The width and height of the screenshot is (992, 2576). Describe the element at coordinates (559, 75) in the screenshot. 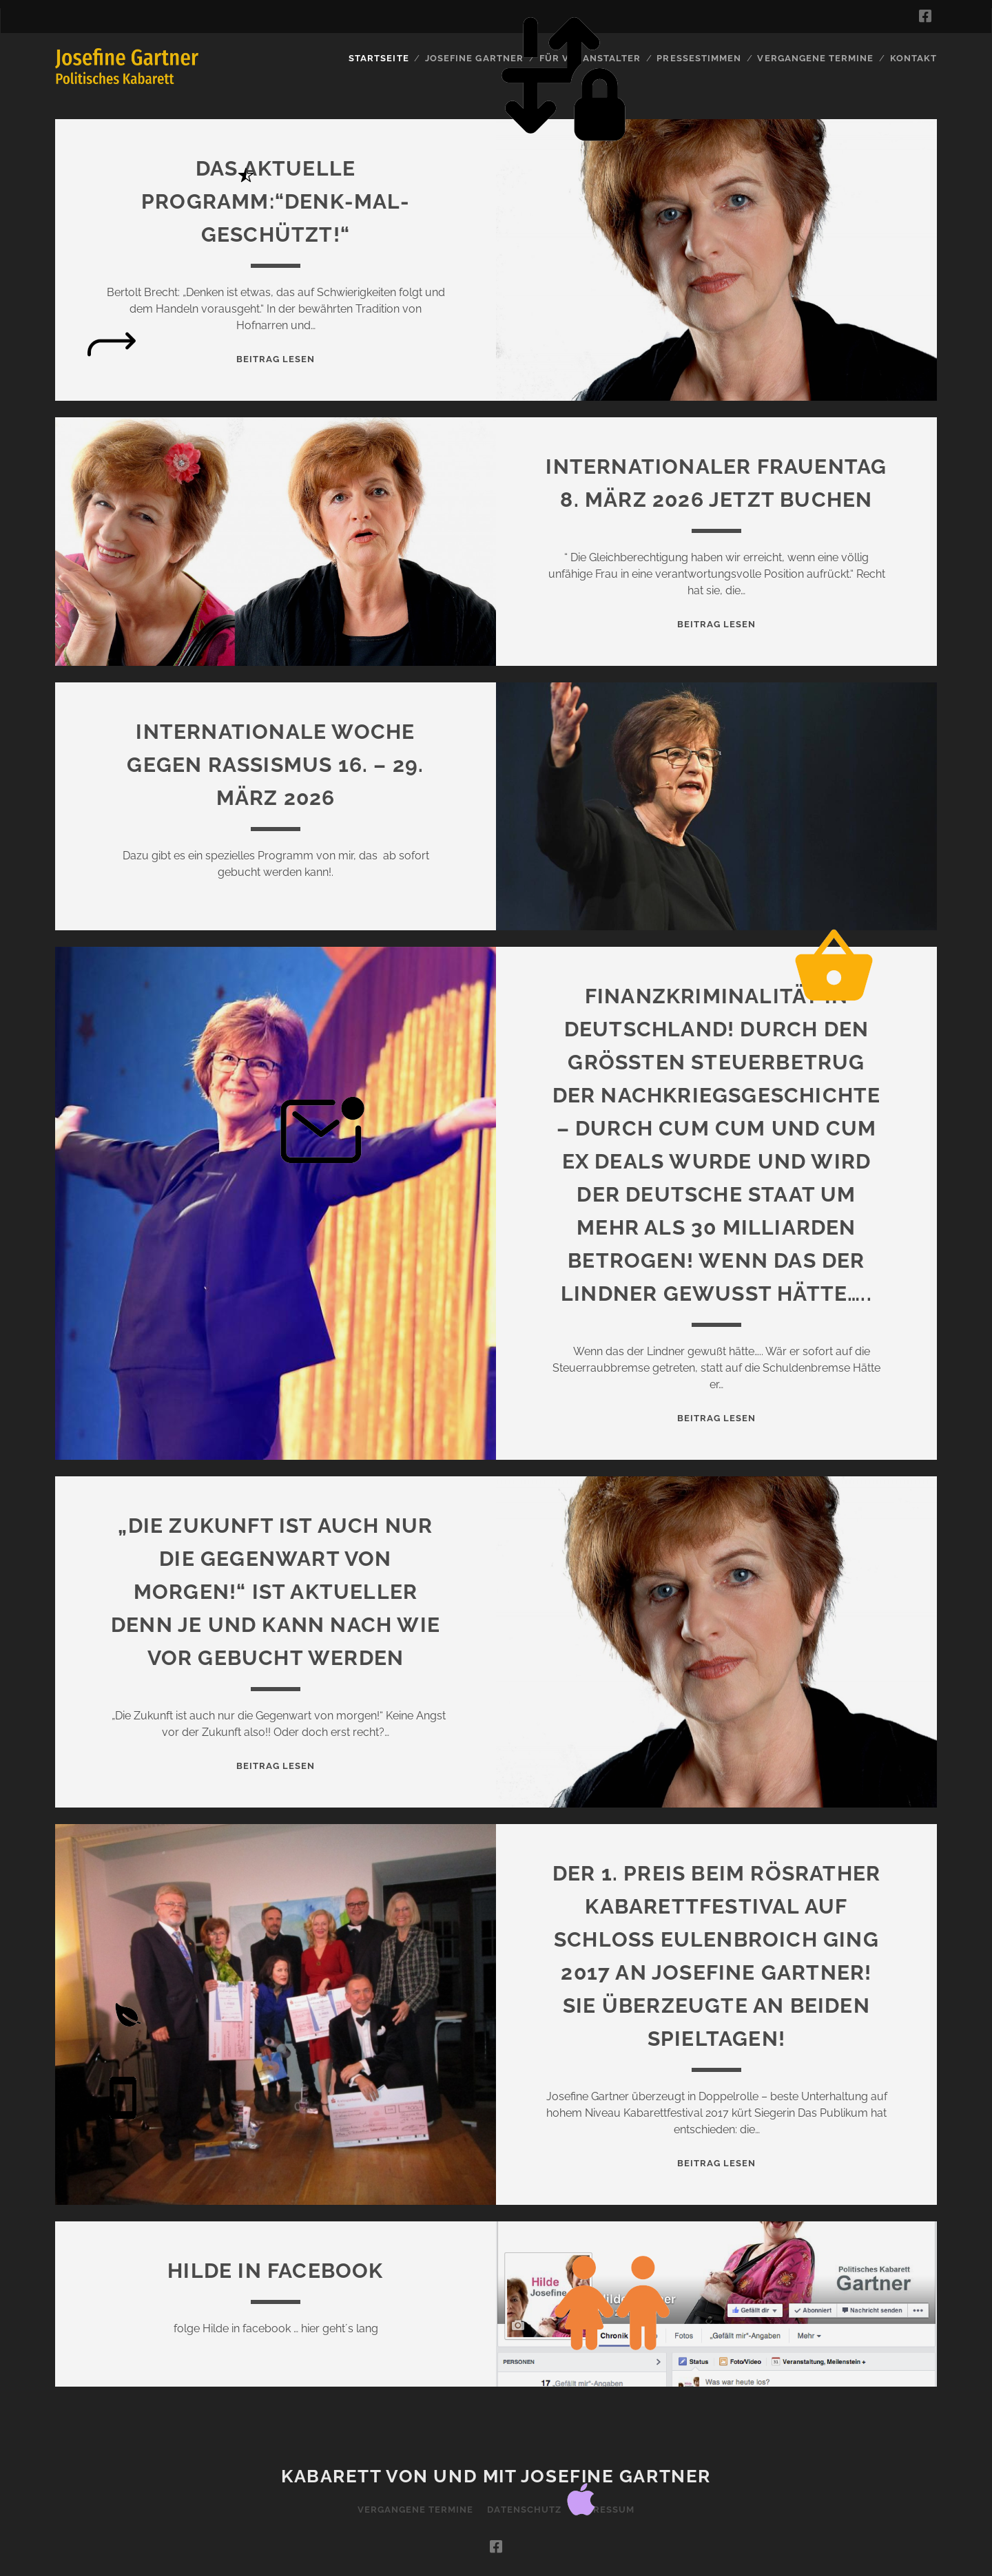

I see `data sync is locked or disabled` at that location.